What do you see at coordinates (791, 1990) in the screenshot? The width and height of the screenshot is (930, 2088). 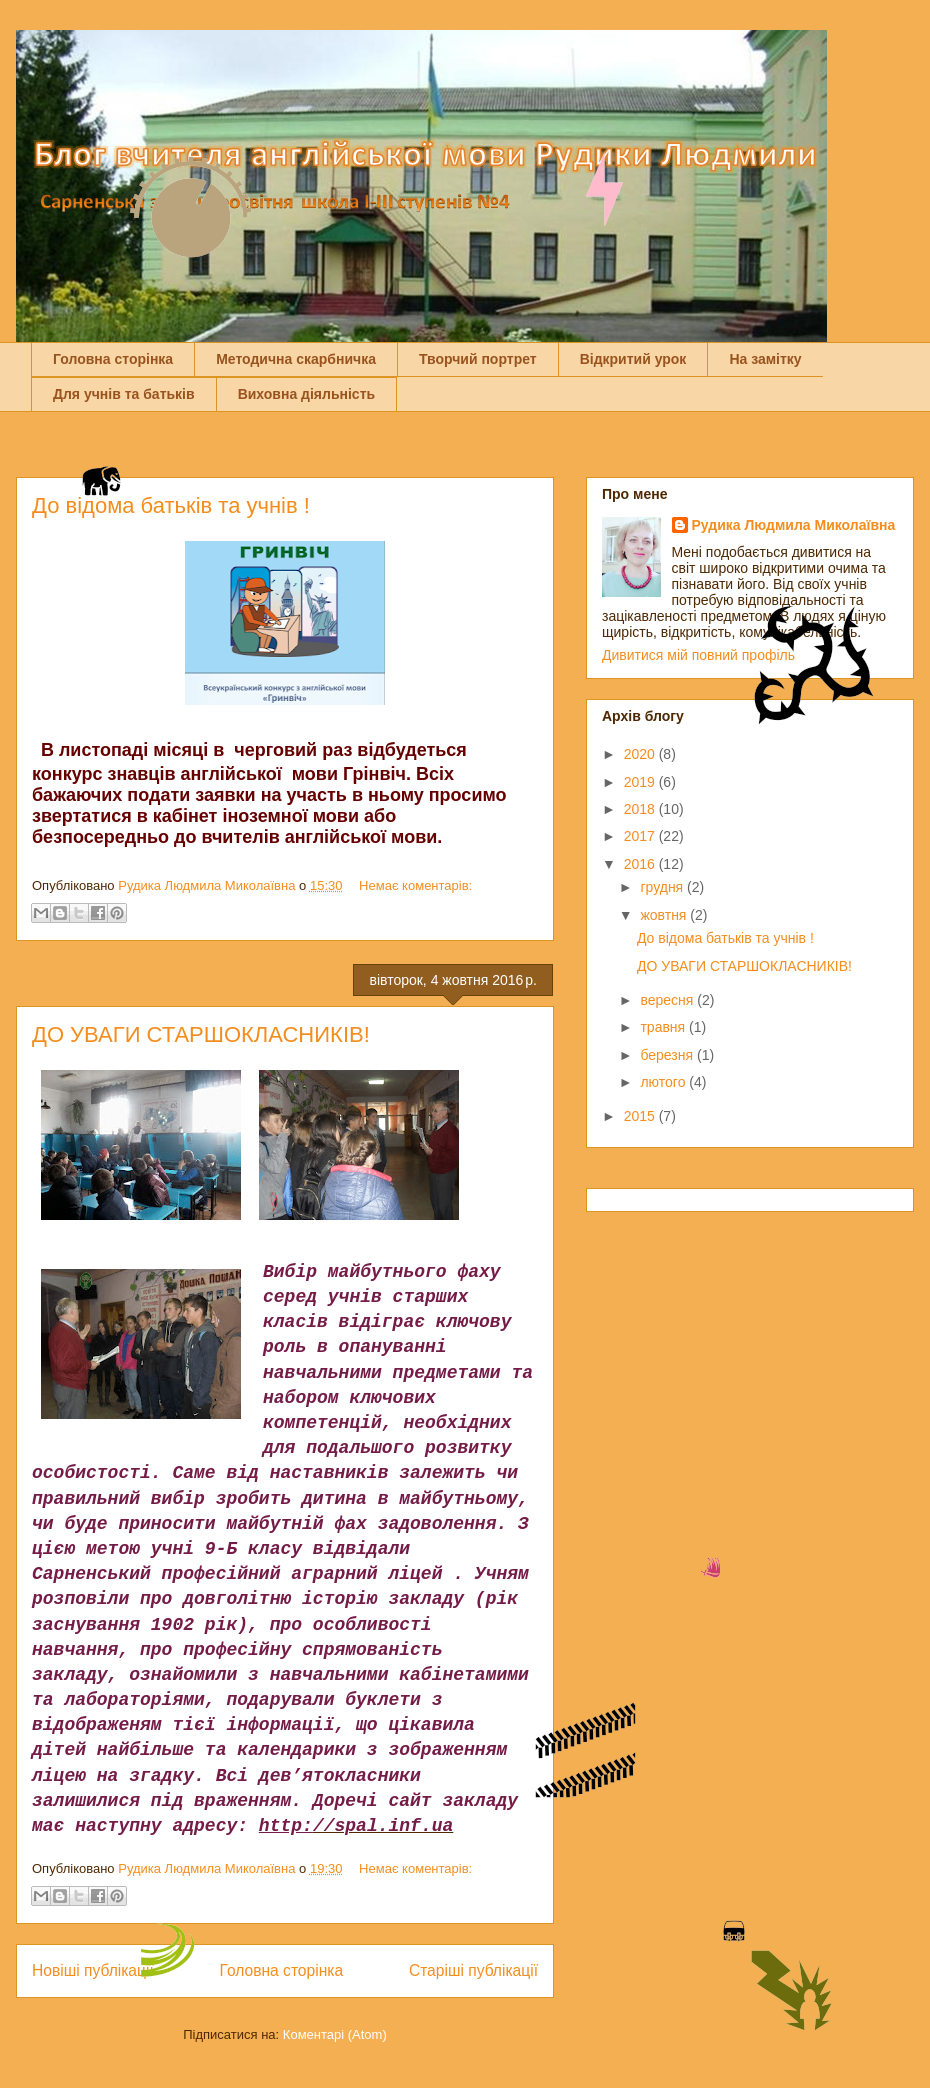 I see `indicates a character has been struck by lightning` at bounding box center [791, 1990].